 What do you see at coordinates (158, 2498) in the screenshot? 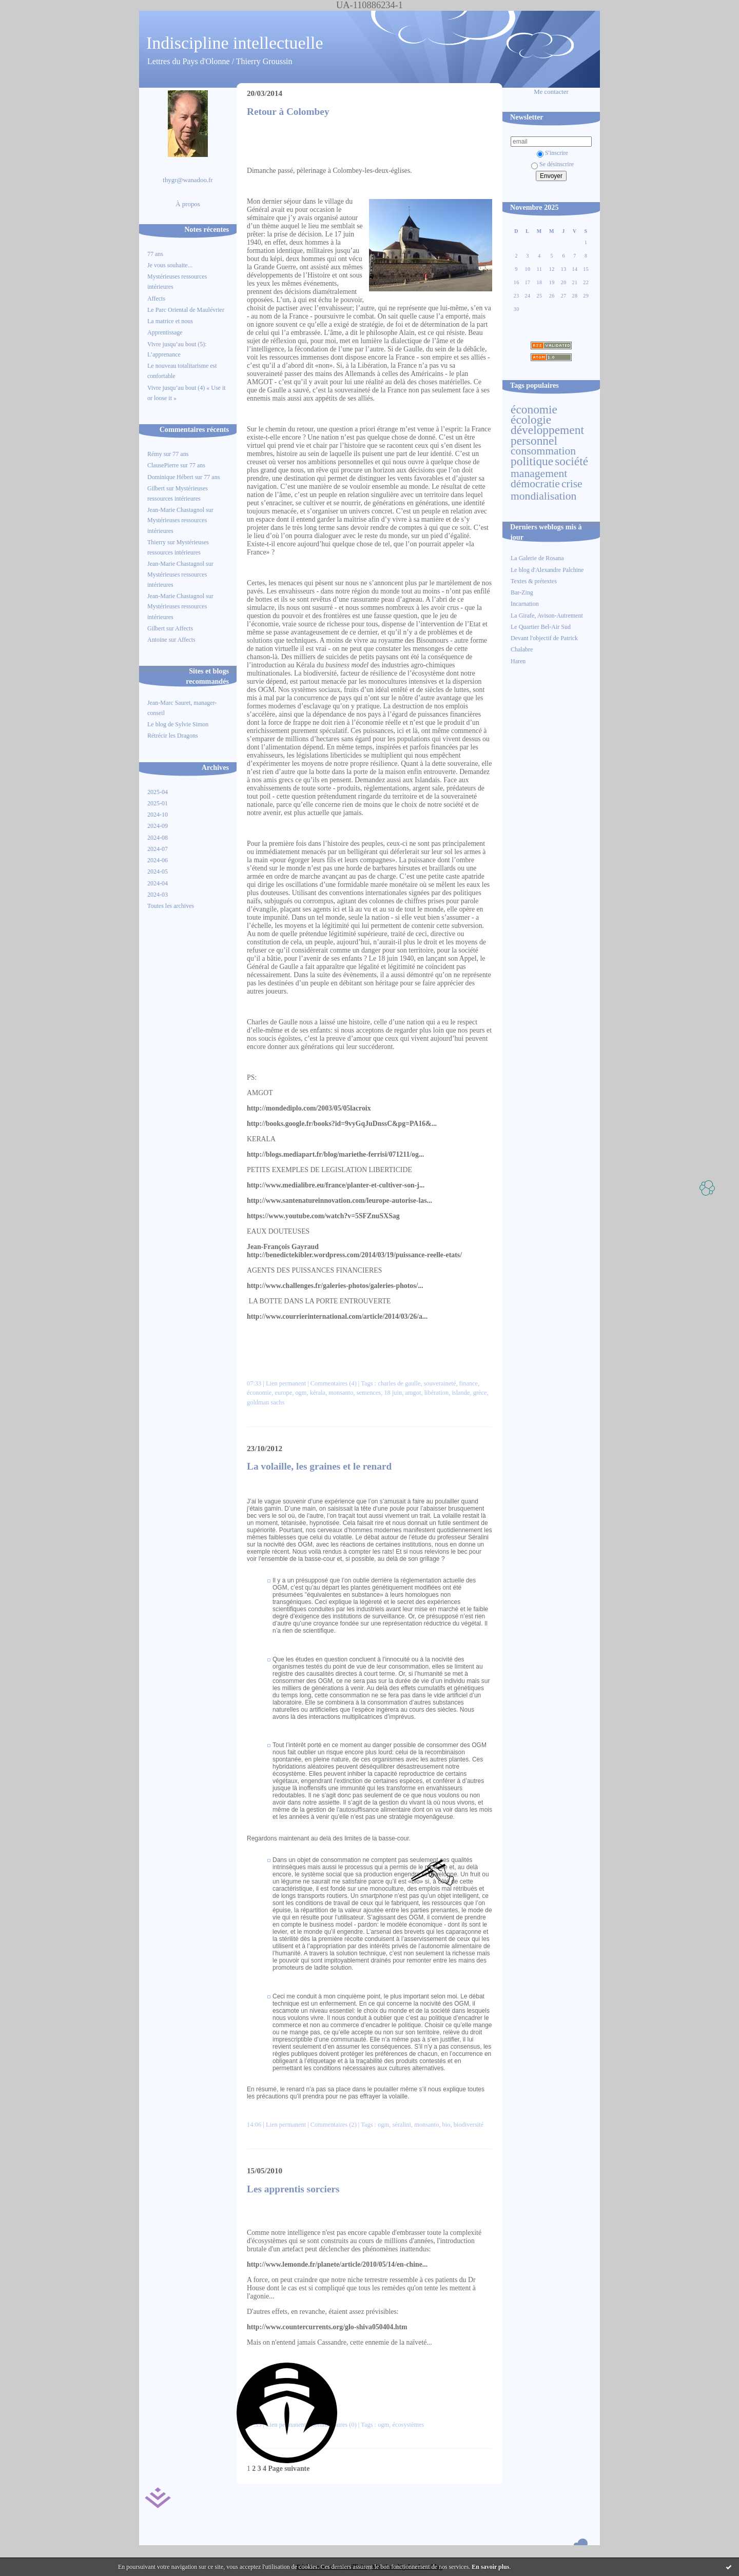
I see `open the Juejin app` at bounding box center [158, 2498].